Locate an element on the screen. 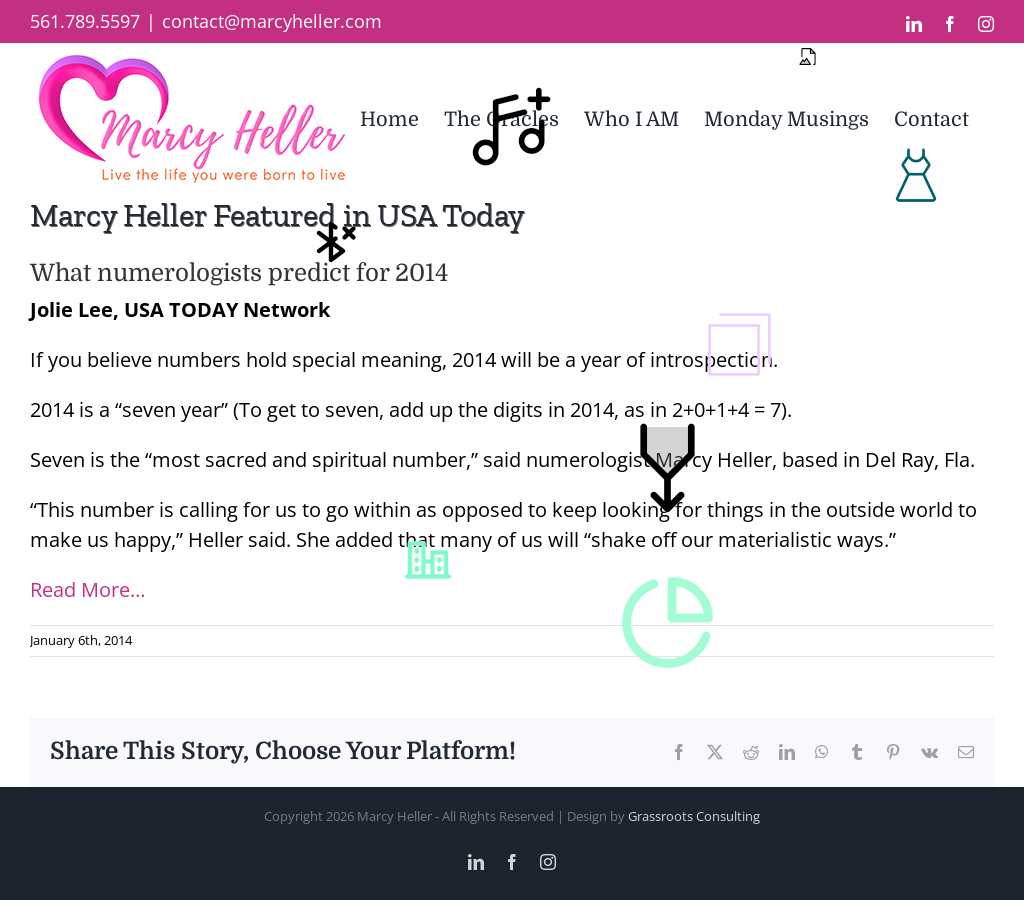 This screenshot has height=900, width=1024. view analytics or statistics breakdown is located at coordinates (667, 622).